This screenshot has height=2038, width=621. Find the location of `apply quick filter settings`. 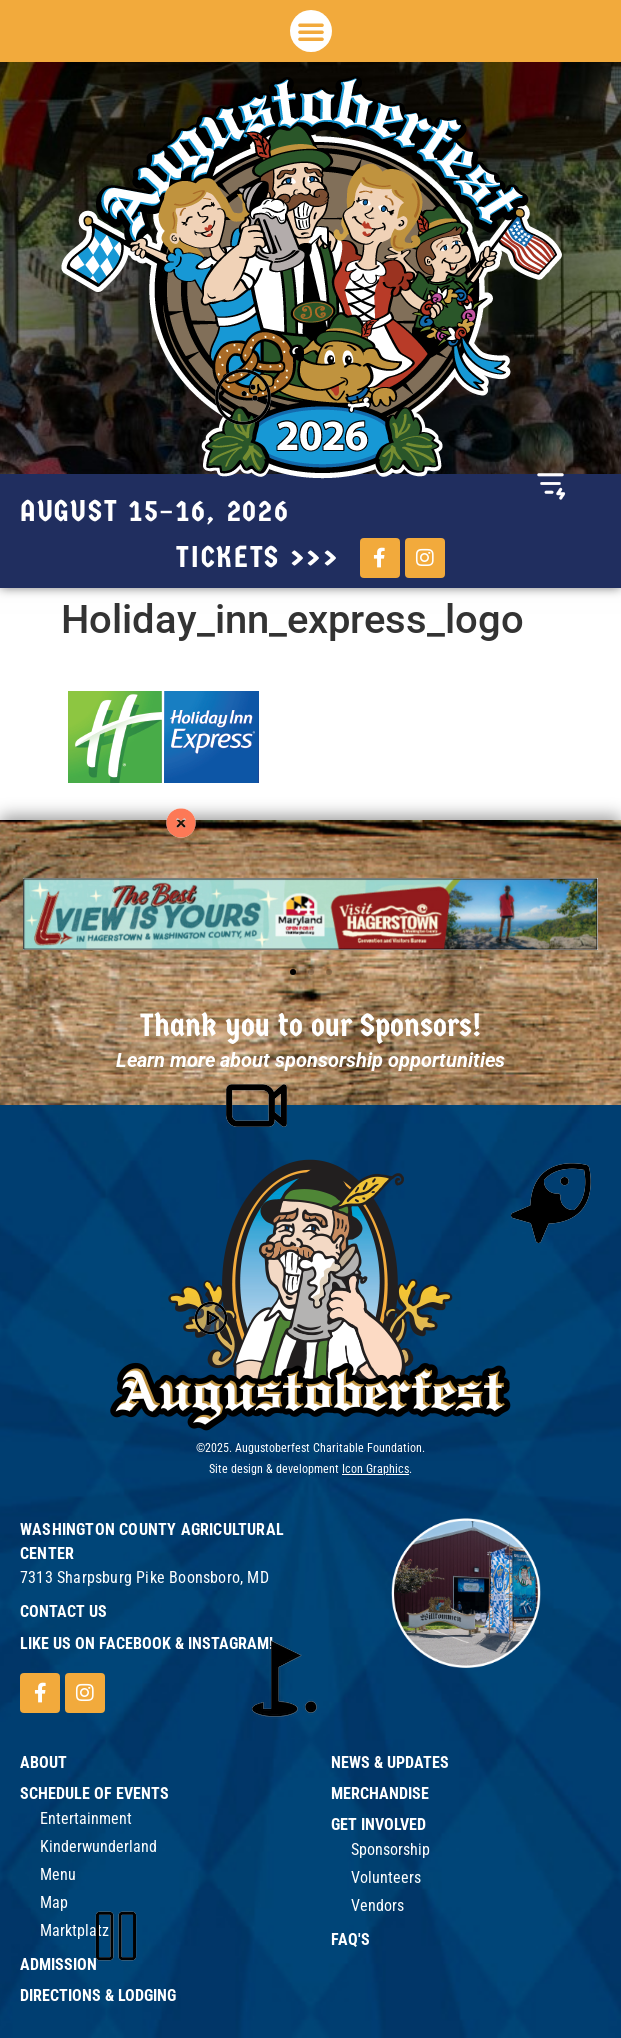

apply quick filter settings is located at coordinates (550, 483).